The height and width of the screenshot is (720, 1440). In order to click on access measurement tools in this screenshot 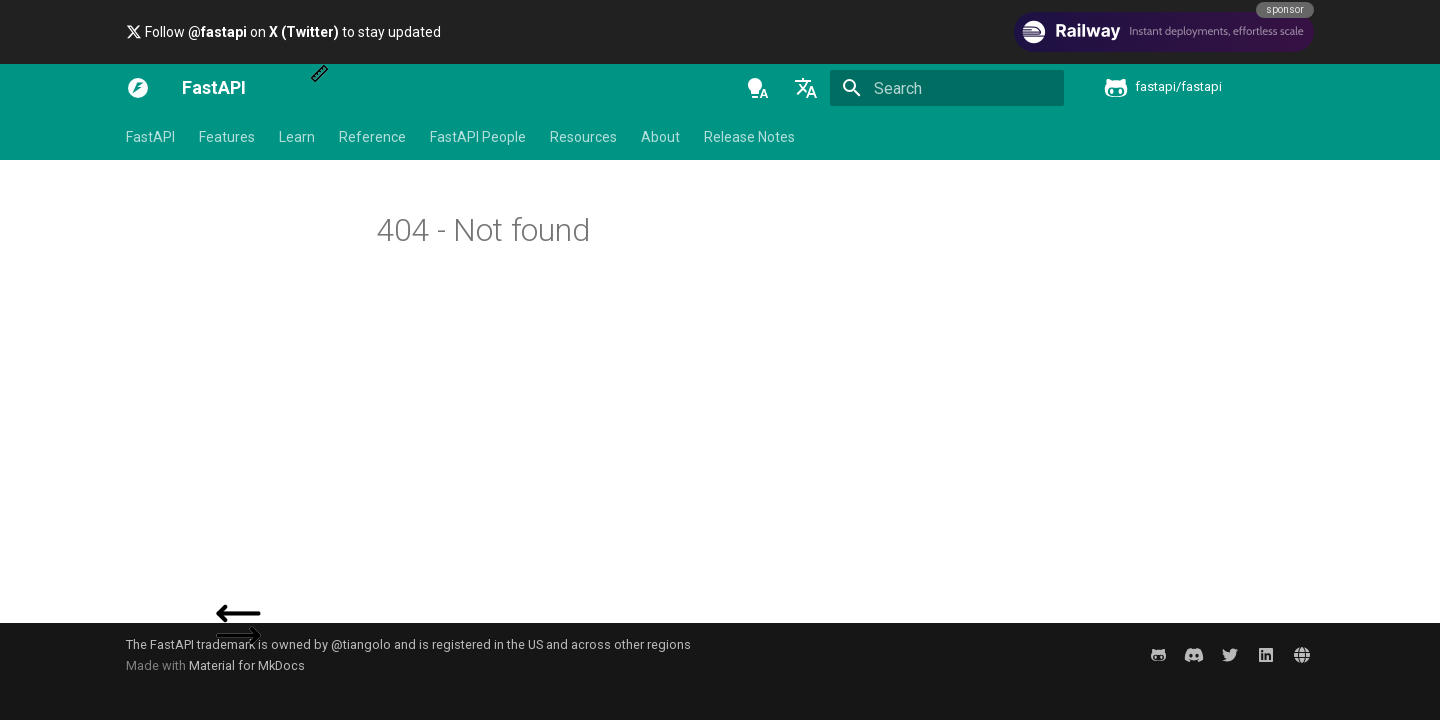, I will do `click(319, 73)`.